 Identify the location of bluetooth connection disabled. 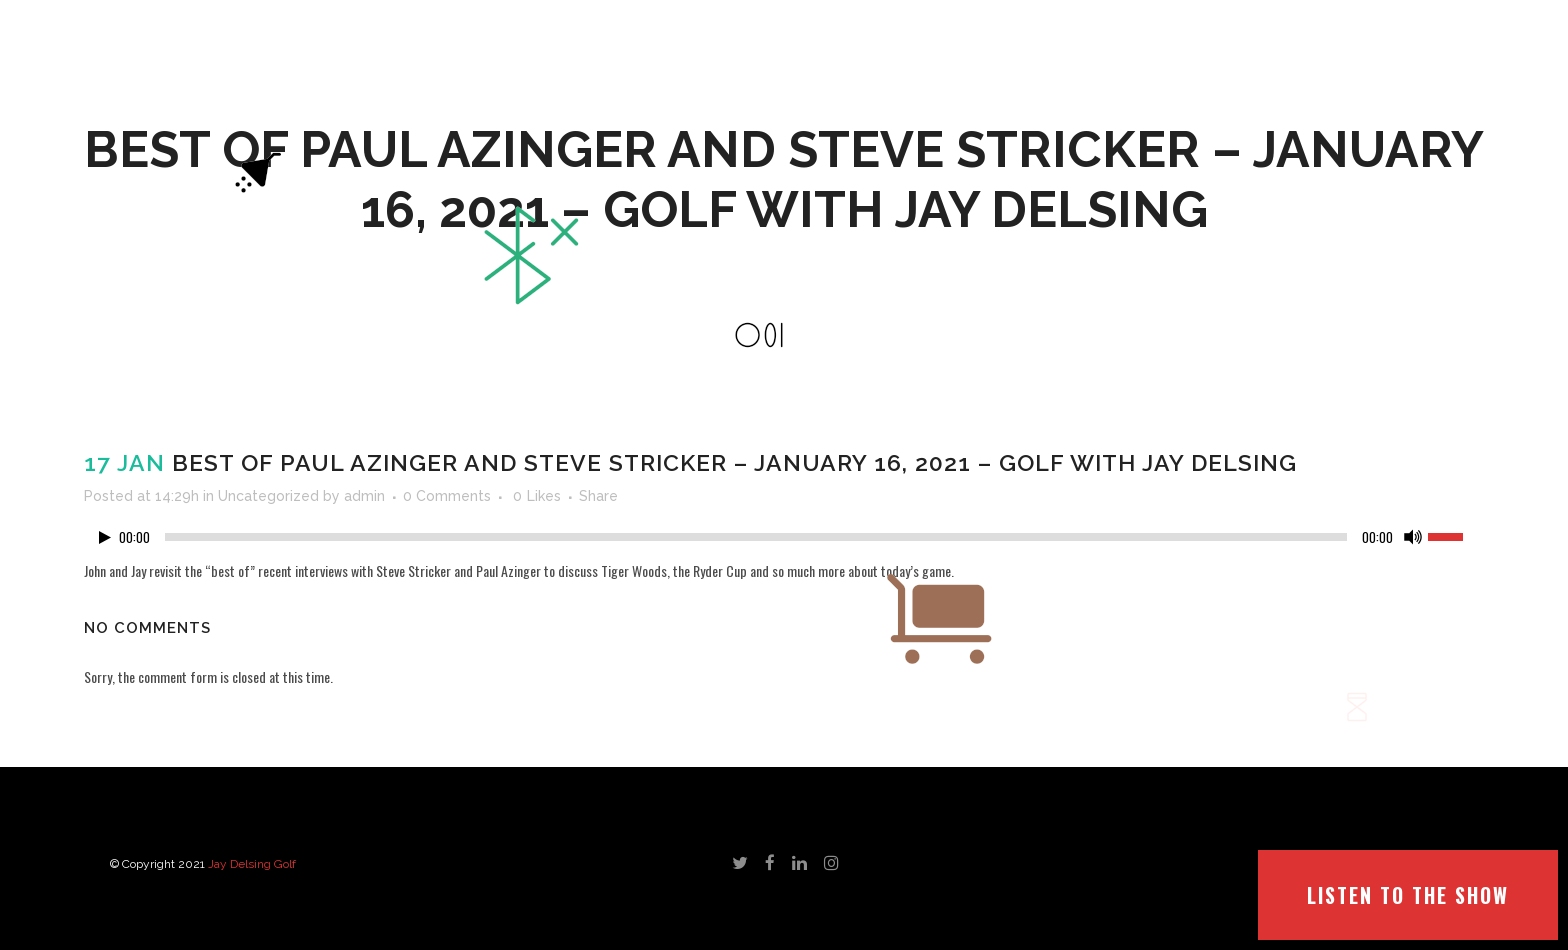
(525, 255).